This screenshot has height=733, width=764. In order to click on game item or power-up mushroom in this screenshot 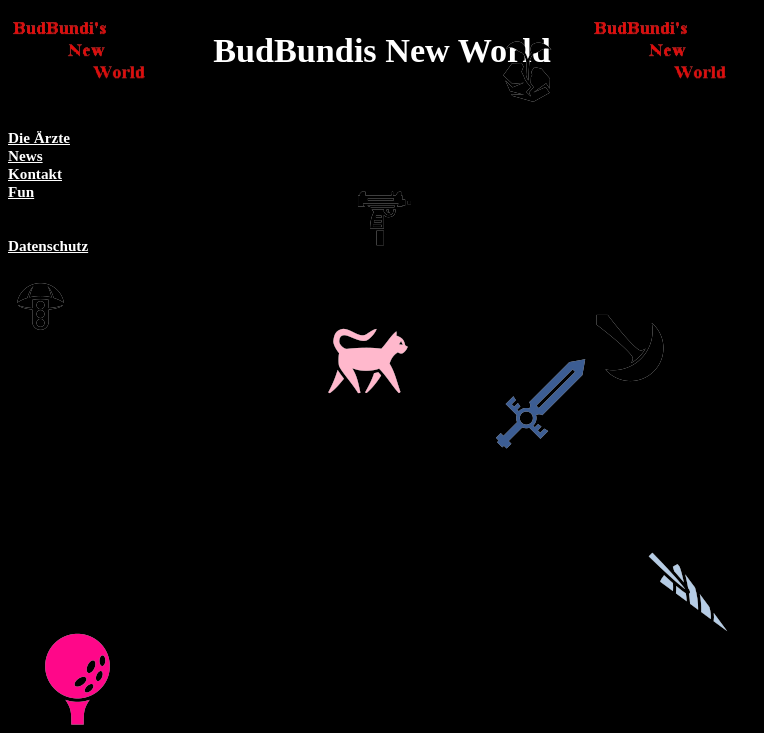, I will do `click(40, 306)`.